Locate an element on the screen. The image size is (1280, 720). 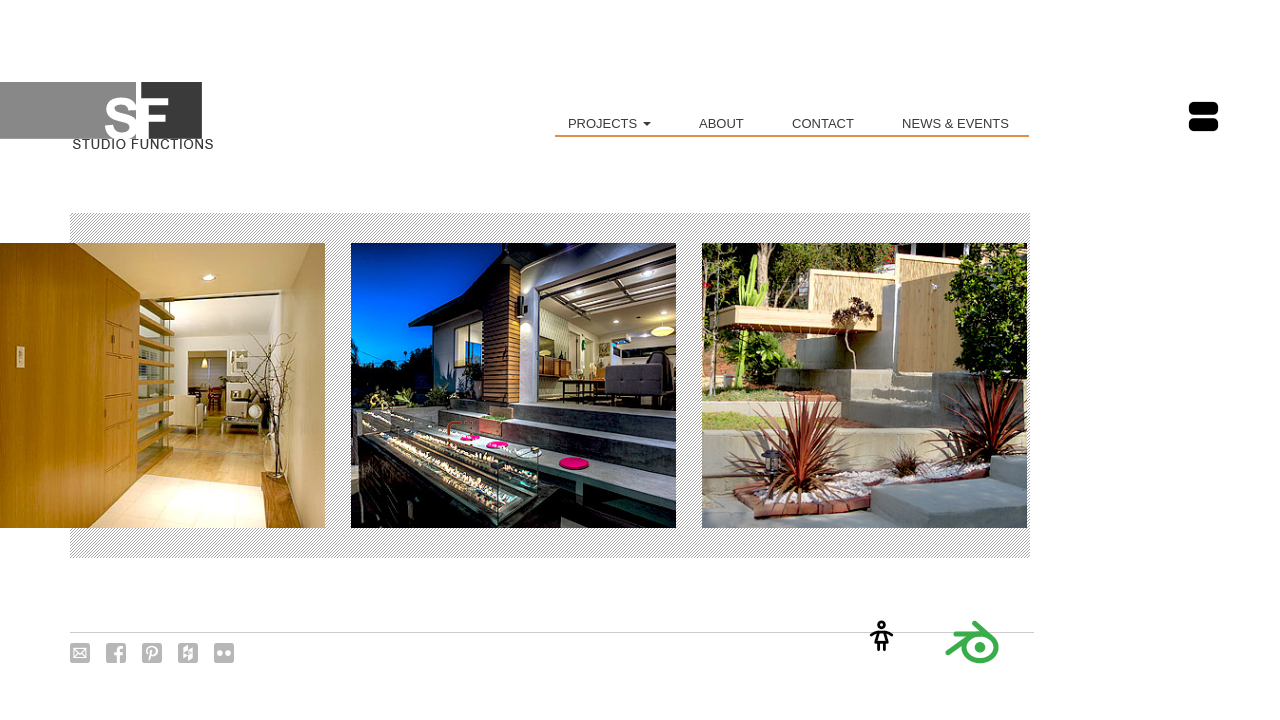
switch to list view is located at coordinates (1203, 116).